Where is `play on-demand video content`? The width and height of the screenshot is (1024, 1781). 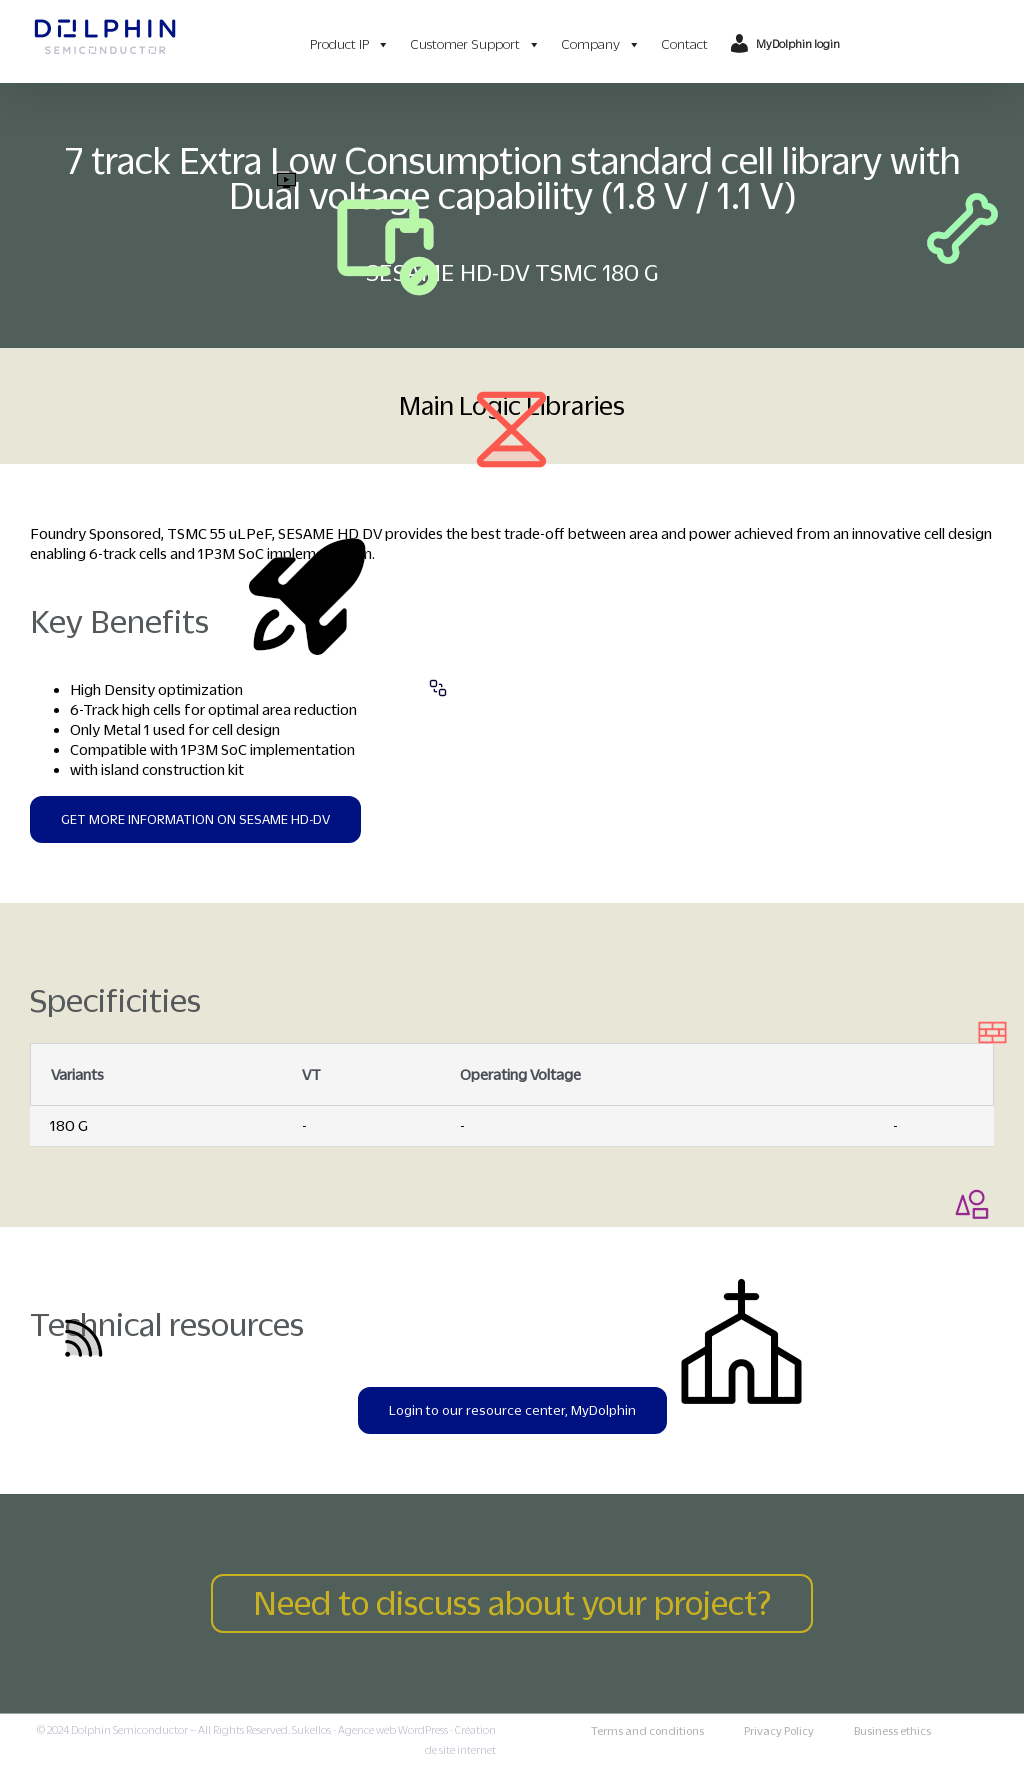 play on-demand video content is located at coordinates (286, 180).